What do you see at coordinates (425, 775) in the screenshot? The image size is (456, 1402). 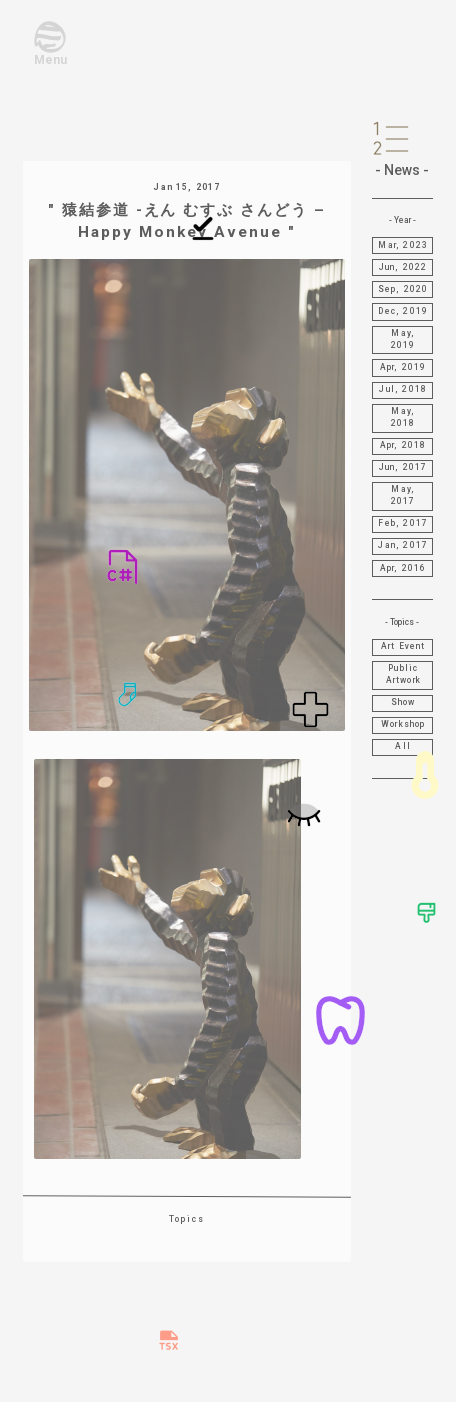 I see `indicates high temperature reading` at bounding box center [425, 775].